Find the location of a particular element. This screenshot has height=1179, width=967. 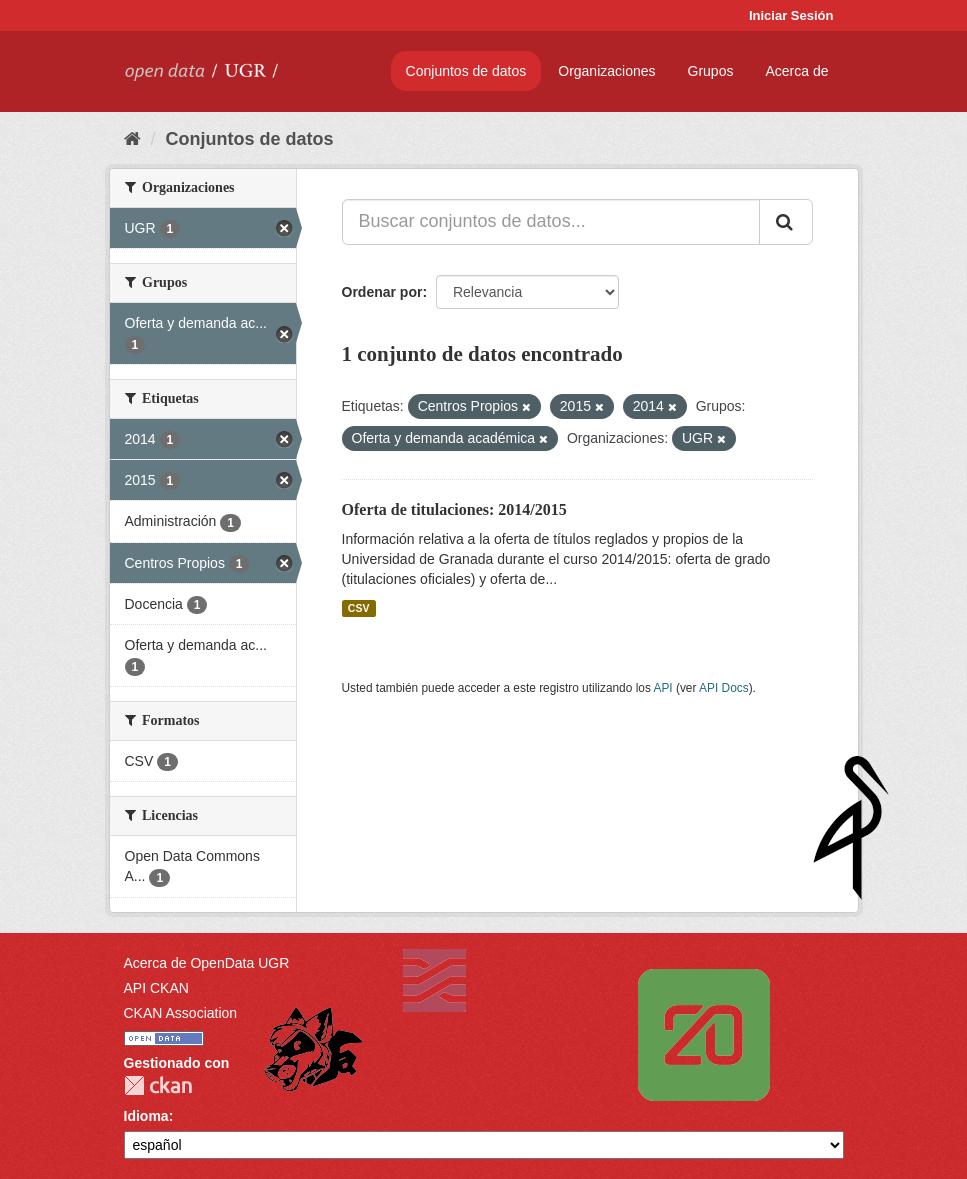

open the Twenty CRM app is located at coordinates (704, 1035).